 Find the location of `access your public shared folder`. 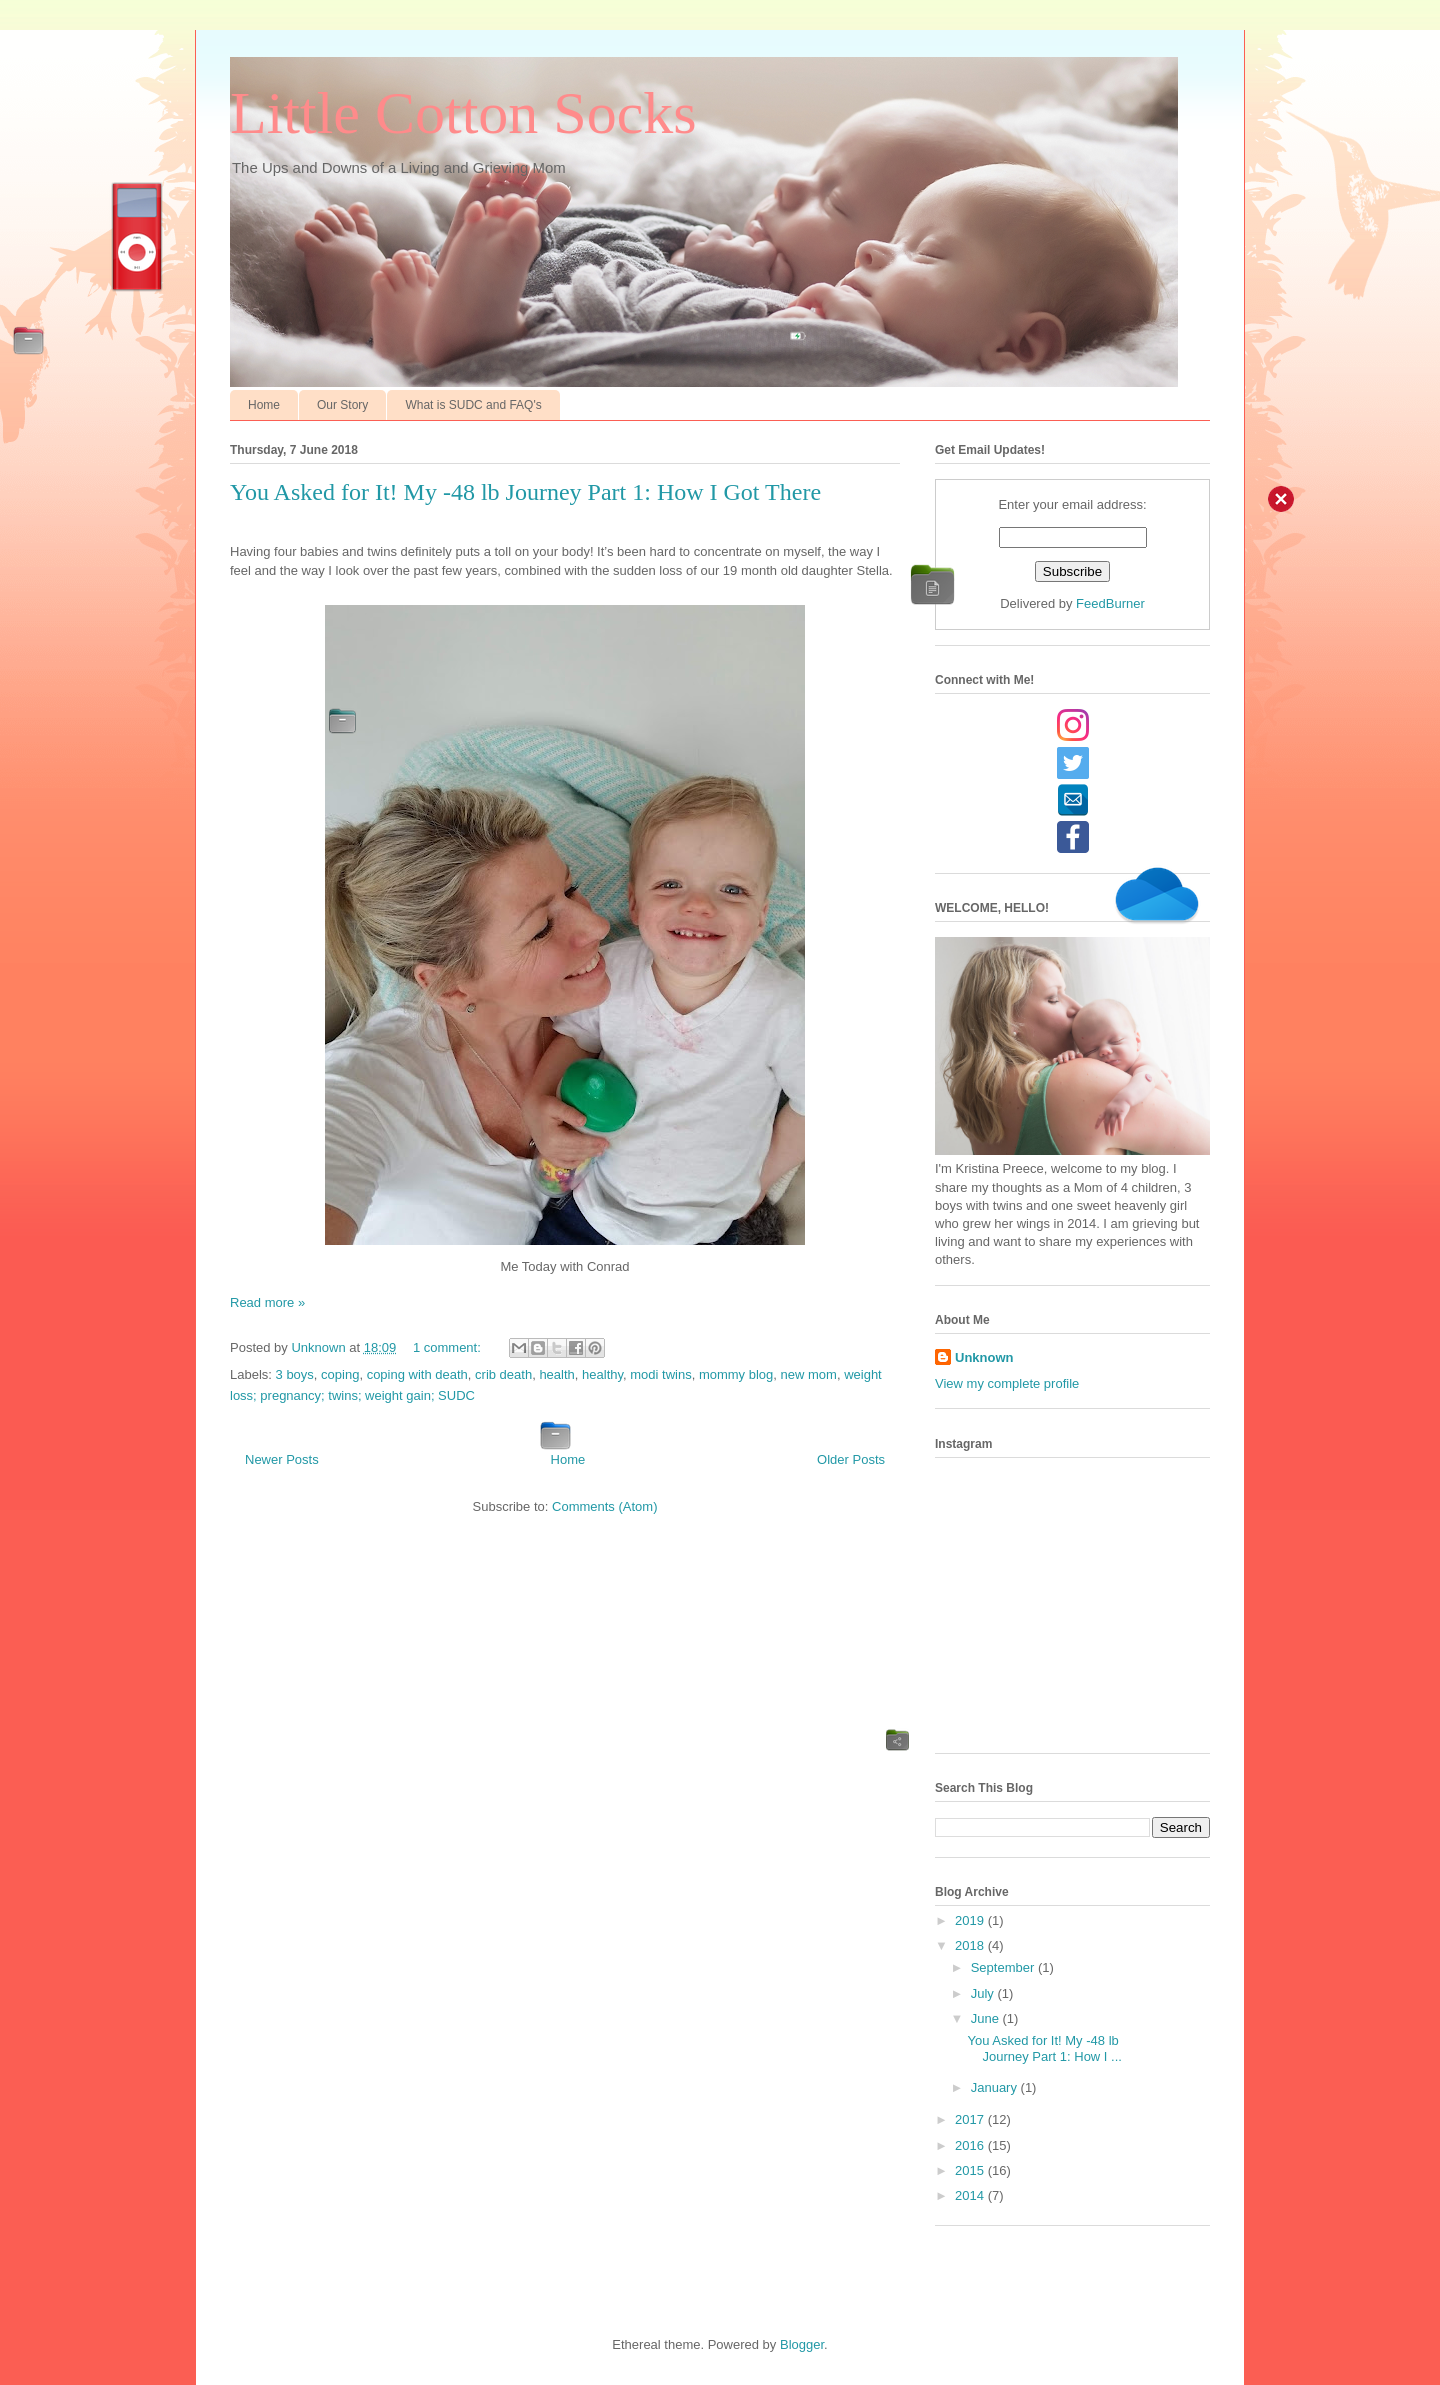

access your public shared folder is located at coordinates (897, 1739).